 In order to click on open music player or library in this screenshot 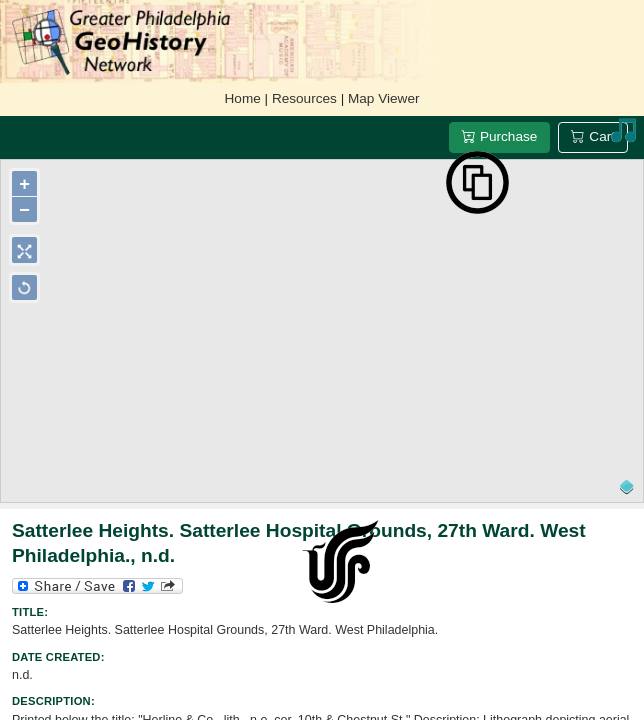, I will do `click(625, 130)`.